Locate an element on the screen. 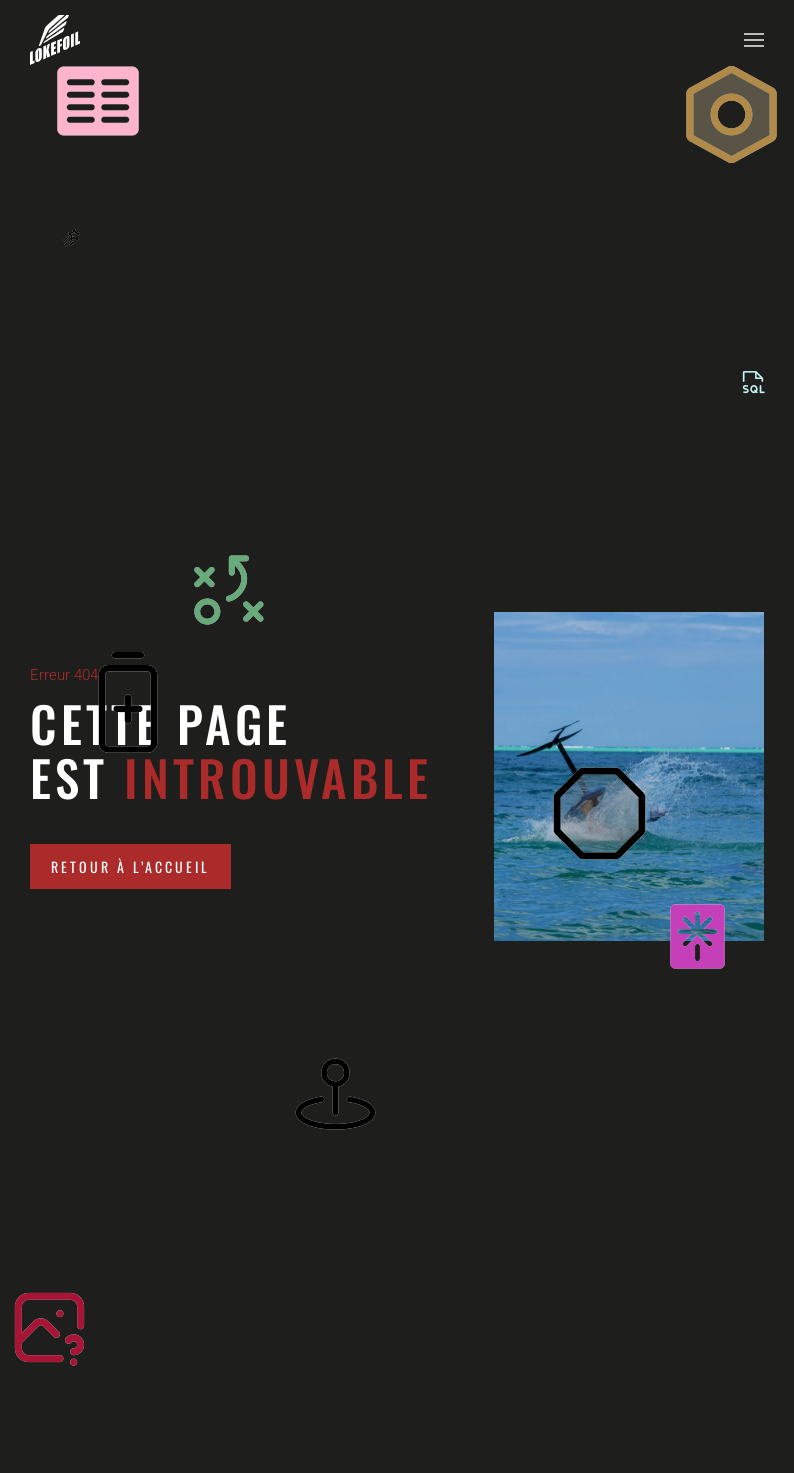 This screenshot has width=794, height=1473. add to favorites or wishlist is located at coordinates (71, 237).